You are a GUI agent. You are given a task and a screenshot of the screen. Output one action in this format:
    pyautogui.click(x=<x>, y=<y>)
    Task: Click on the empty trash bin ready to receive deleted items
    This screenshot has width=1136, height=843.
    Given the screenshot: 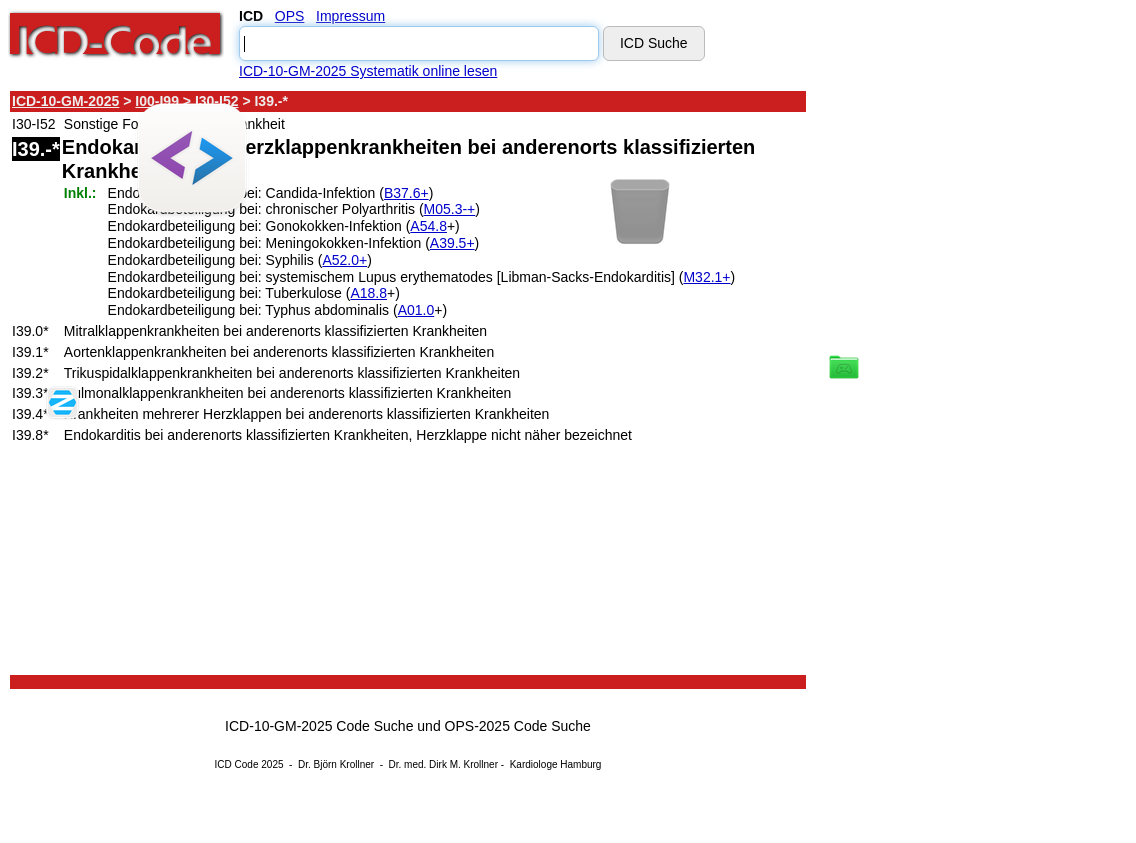 What is the action you would take?
    pyautogui.click(x=640, y=211)
    